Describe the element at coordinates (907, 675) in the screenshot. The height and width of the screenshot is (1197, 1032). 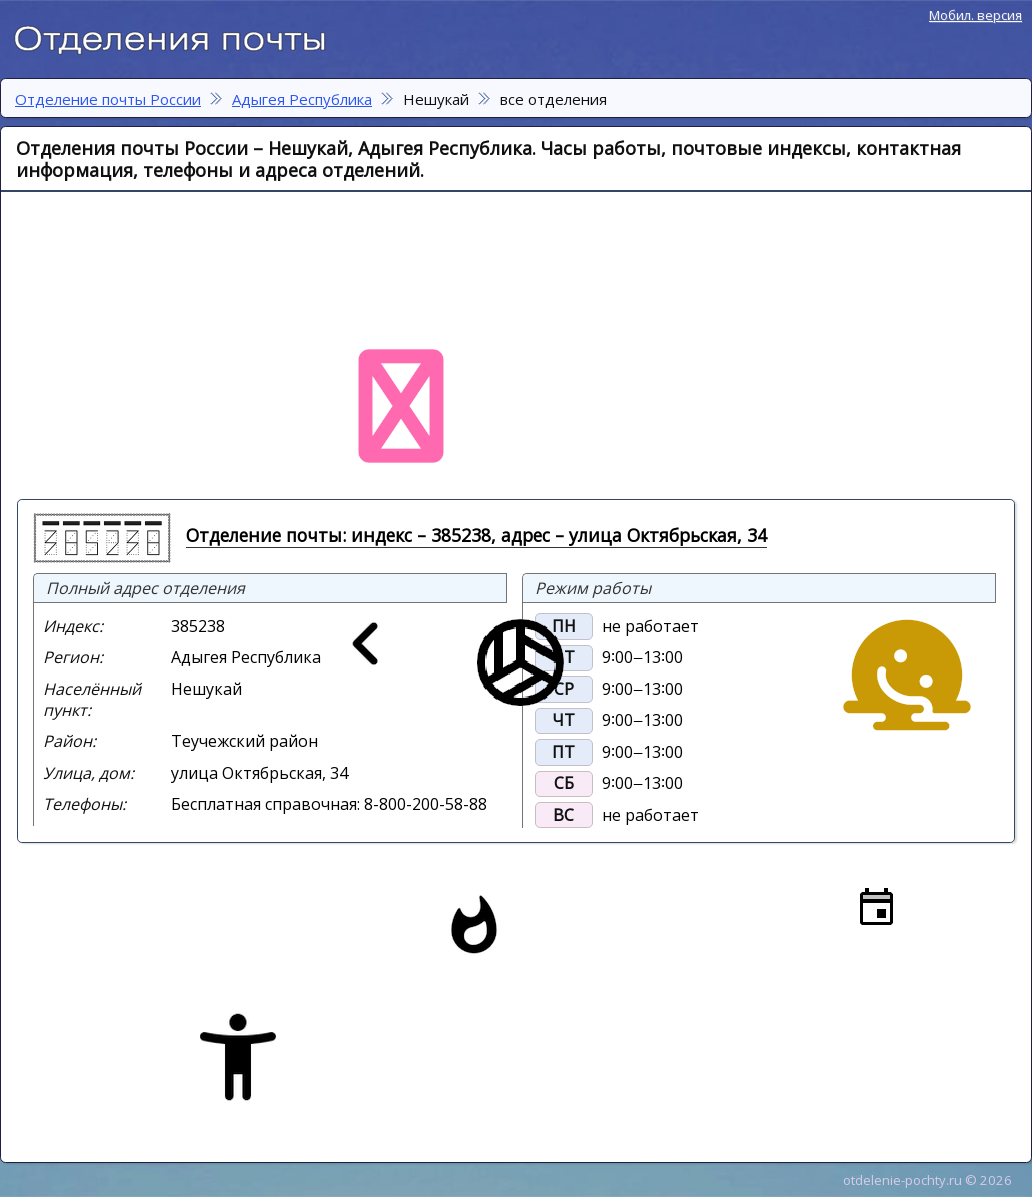
I see `indicates something is overwhelmed or struggling` at that location.